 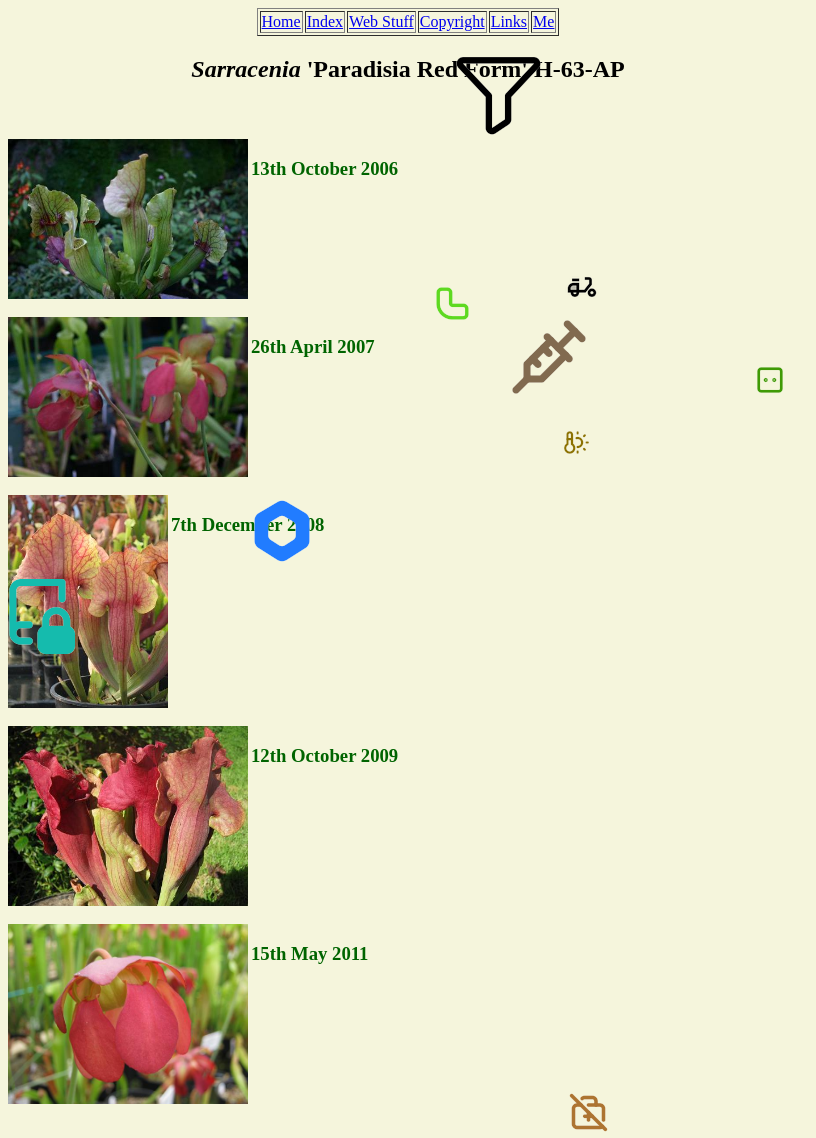 I want to click on first aid or medical services unavailable, so click(x=588, y=1112).